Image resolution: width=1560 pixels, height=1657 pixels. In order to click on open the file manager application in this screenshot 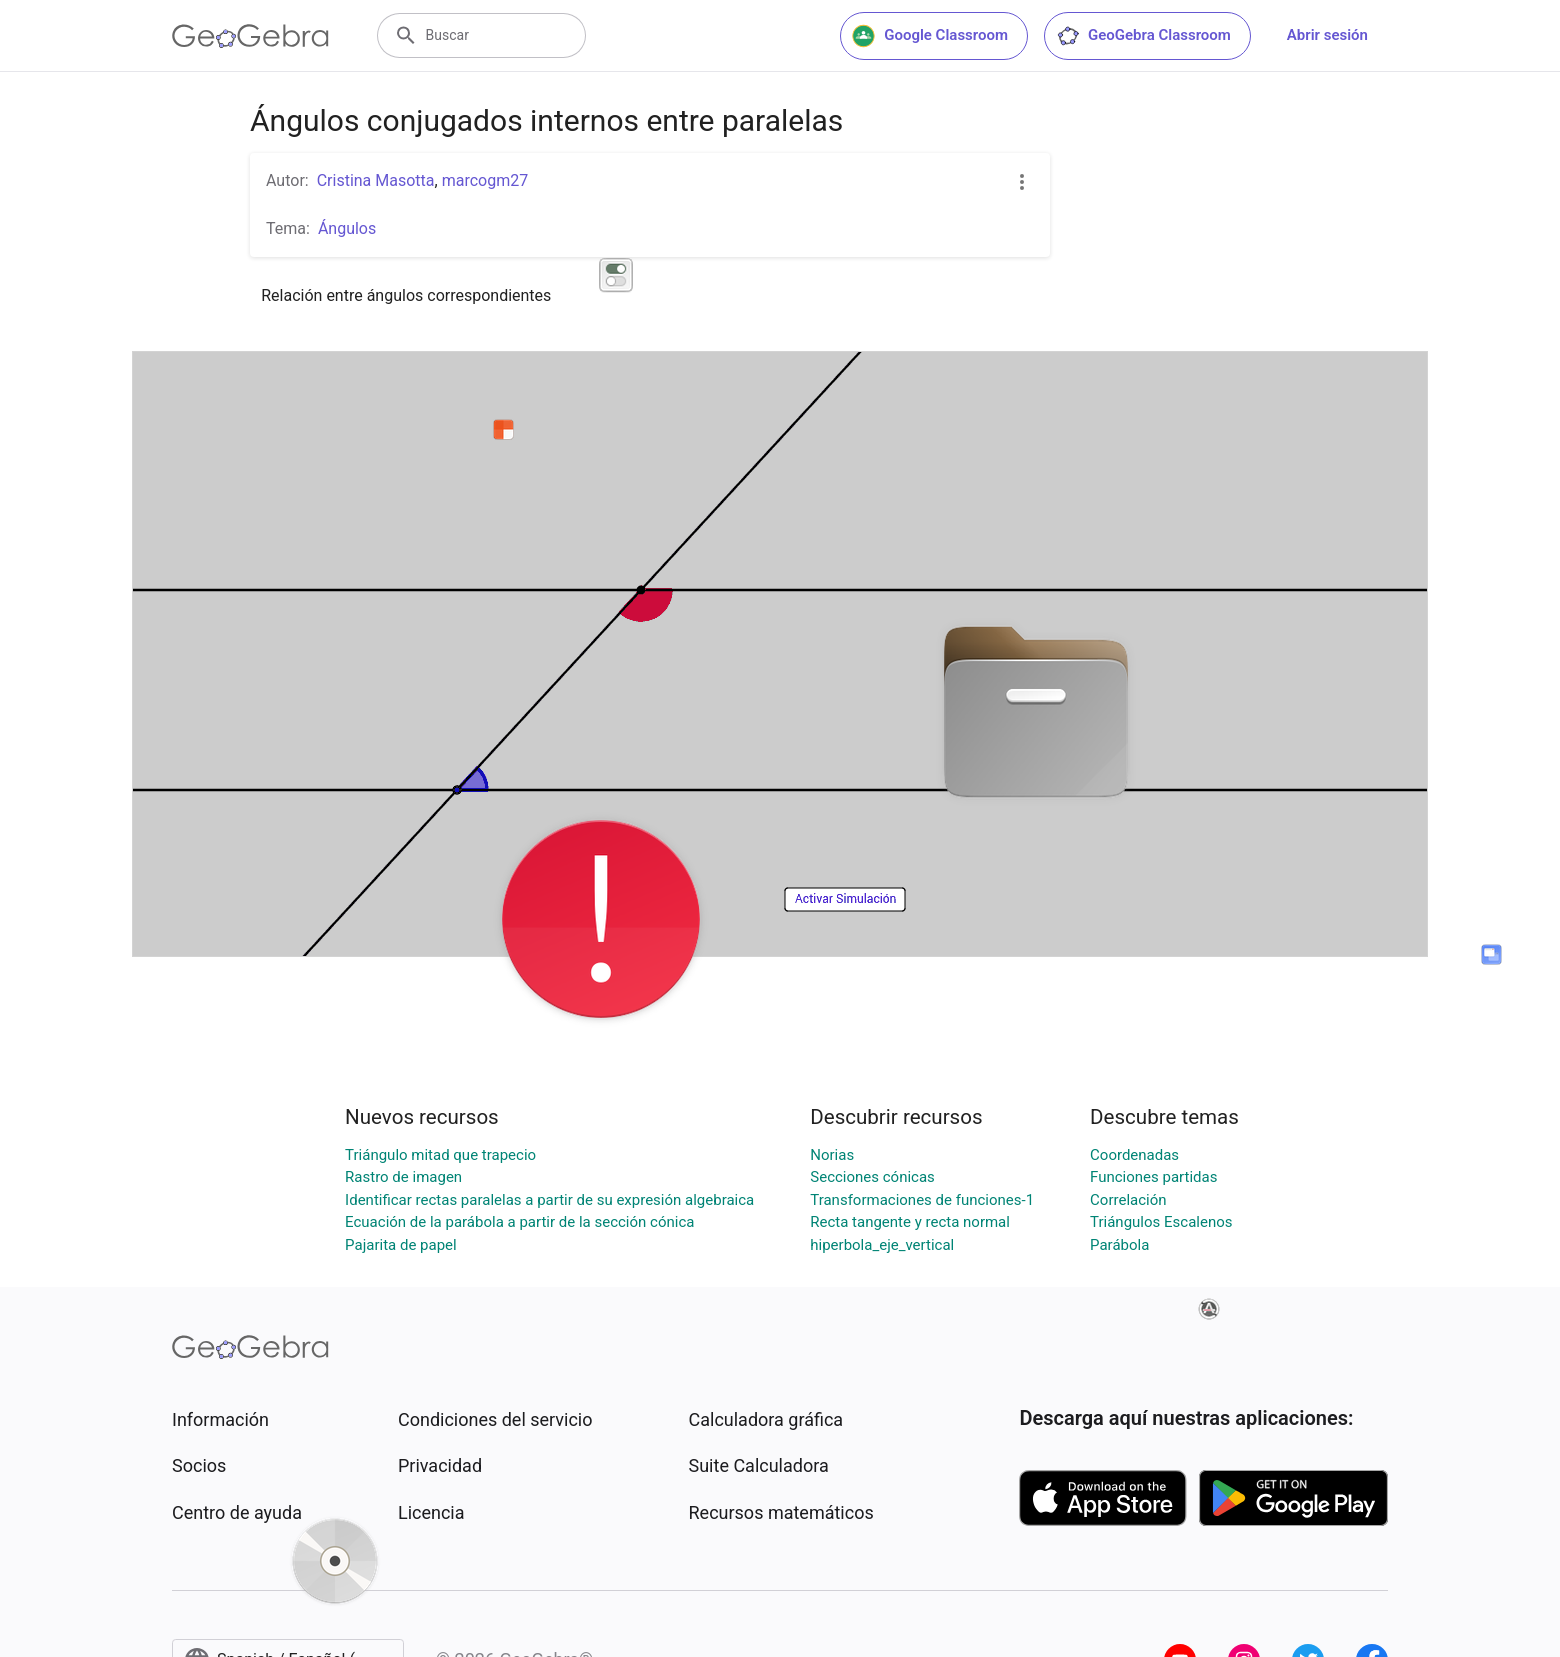, I will do `click(1036, 712)`.